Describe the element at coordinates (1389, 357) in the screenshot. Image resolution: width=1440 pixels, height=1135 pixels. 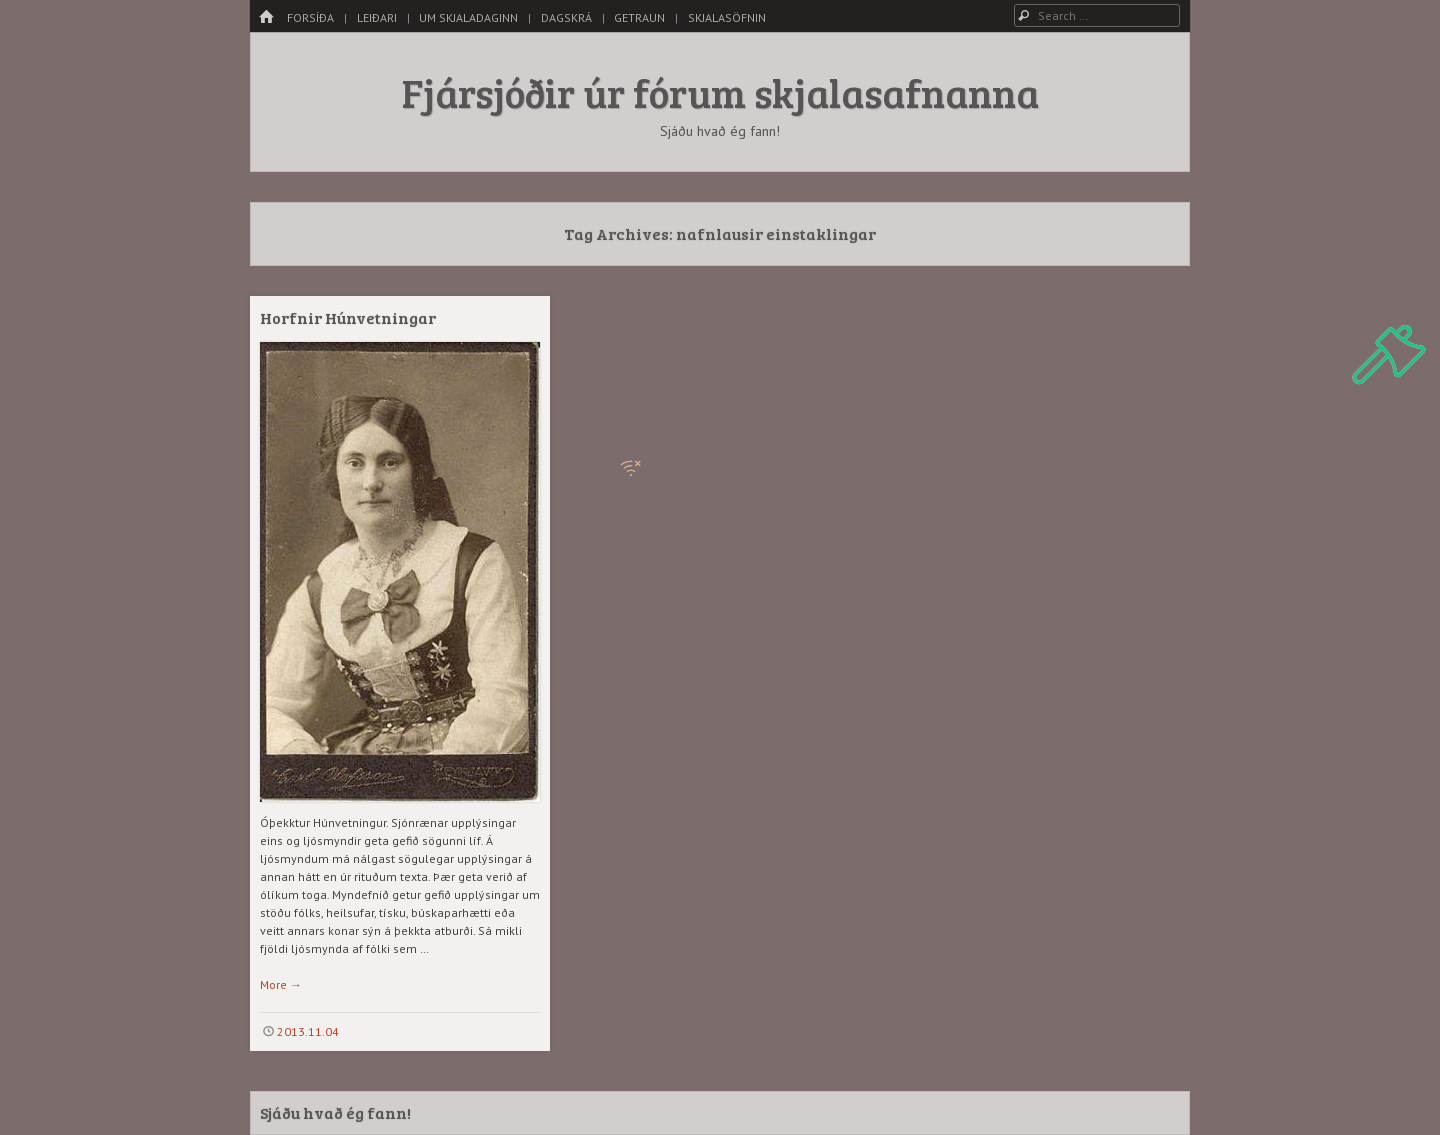
I see `access crafting or woodcutting tools` at that location.